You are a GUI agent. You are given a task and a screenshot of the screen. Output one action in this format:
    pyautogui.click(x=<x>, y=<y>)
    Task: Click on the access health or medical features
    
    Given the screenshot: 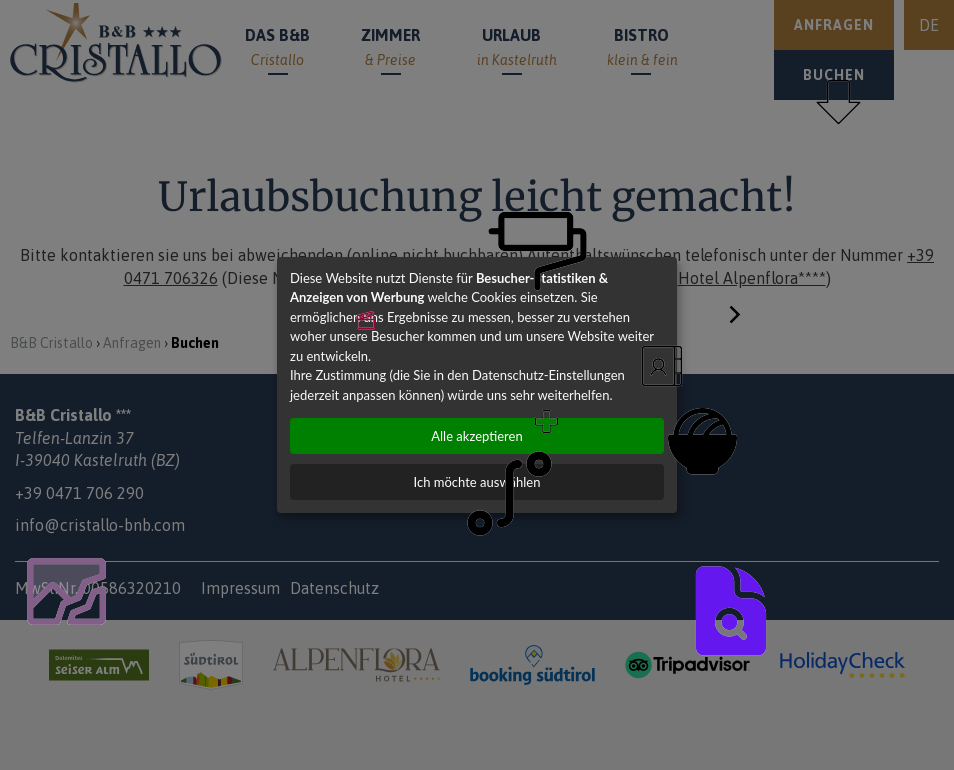 What is the action you would take?
    pyautogui.click(x=546, y=421)
    